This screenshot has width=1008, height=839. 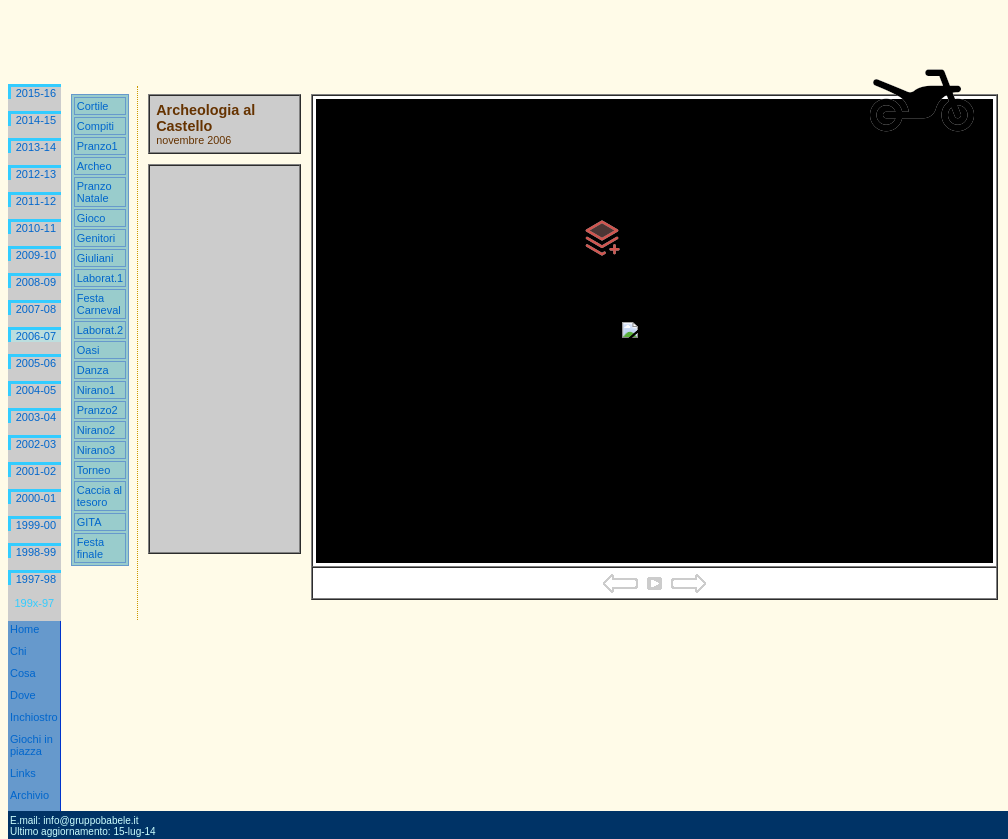 I want to click on select motorcycle as vehicle type, so click(x=922, y=102).